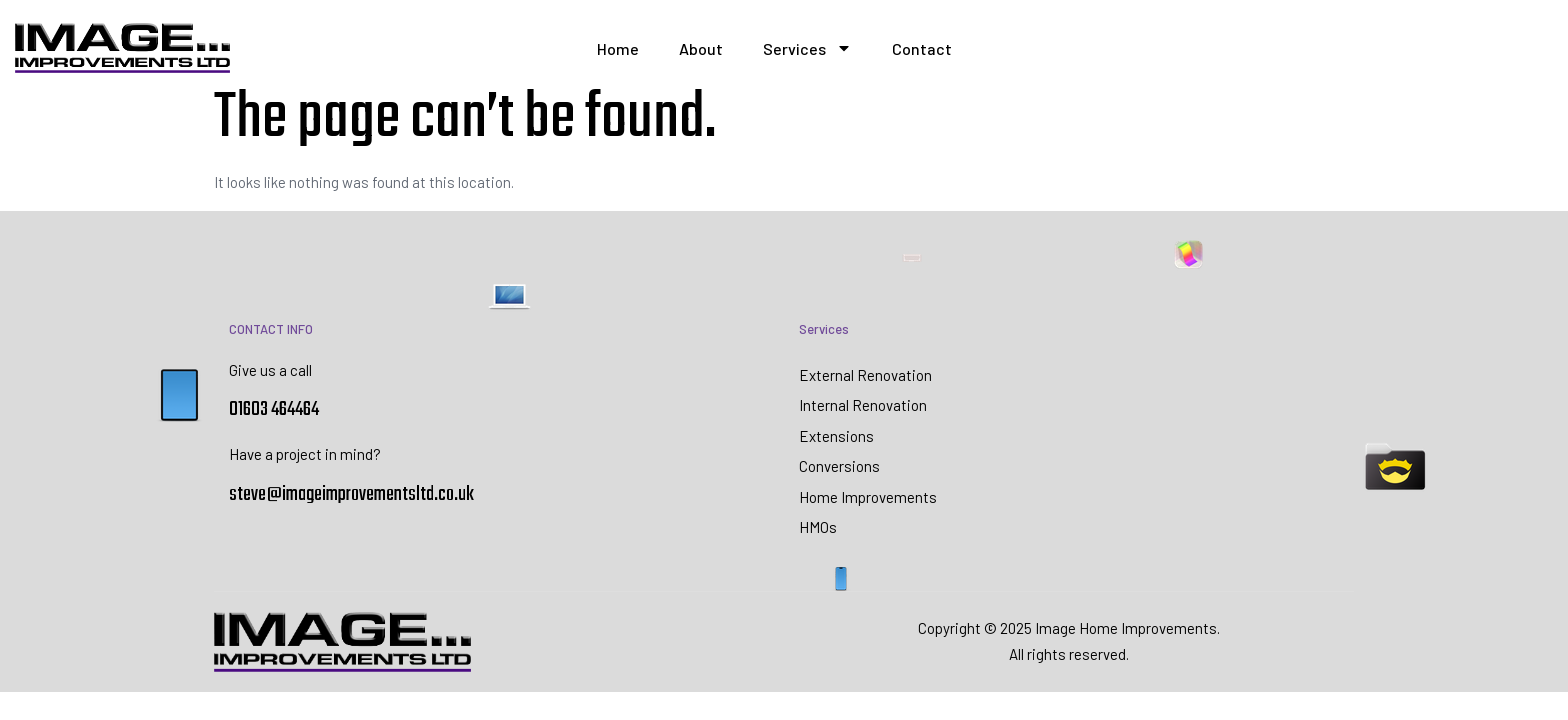 The image size is (1568, 720). What do you see at coordinates (179, 395) in the screenshot?
I see `iPad Air device icon` at bounding box center [179, 395].